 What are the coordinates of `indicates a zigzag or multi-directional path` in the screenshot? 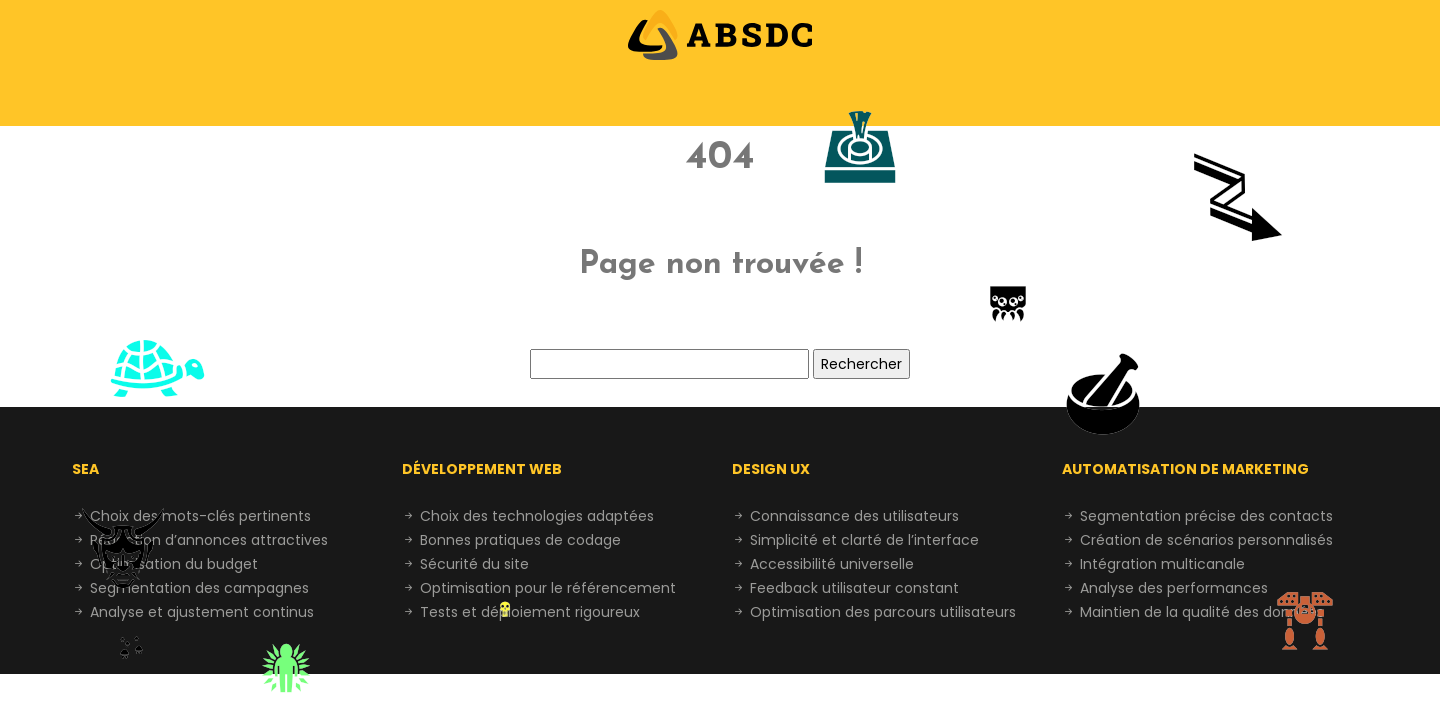 It's located at (1238, 198).